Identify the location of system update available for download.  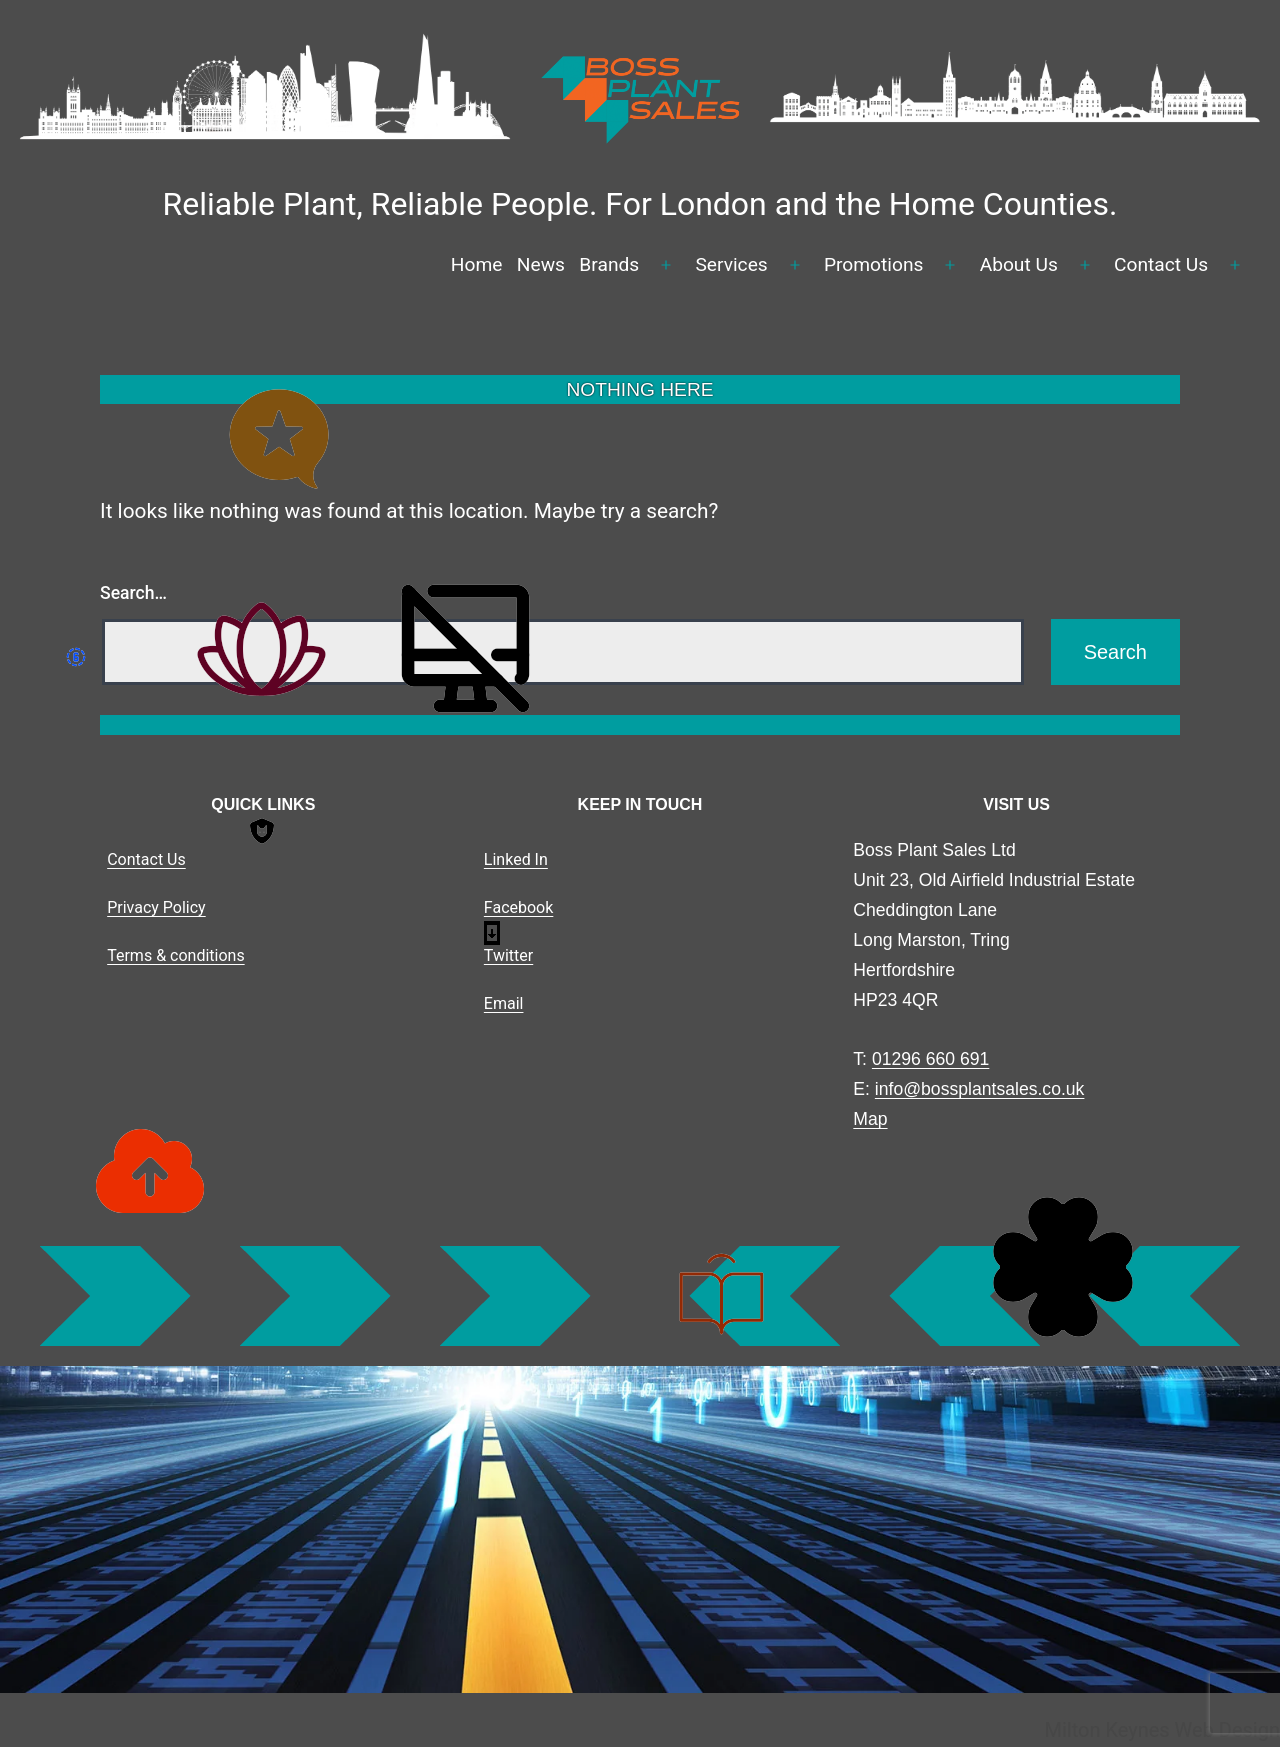
(492, 933).